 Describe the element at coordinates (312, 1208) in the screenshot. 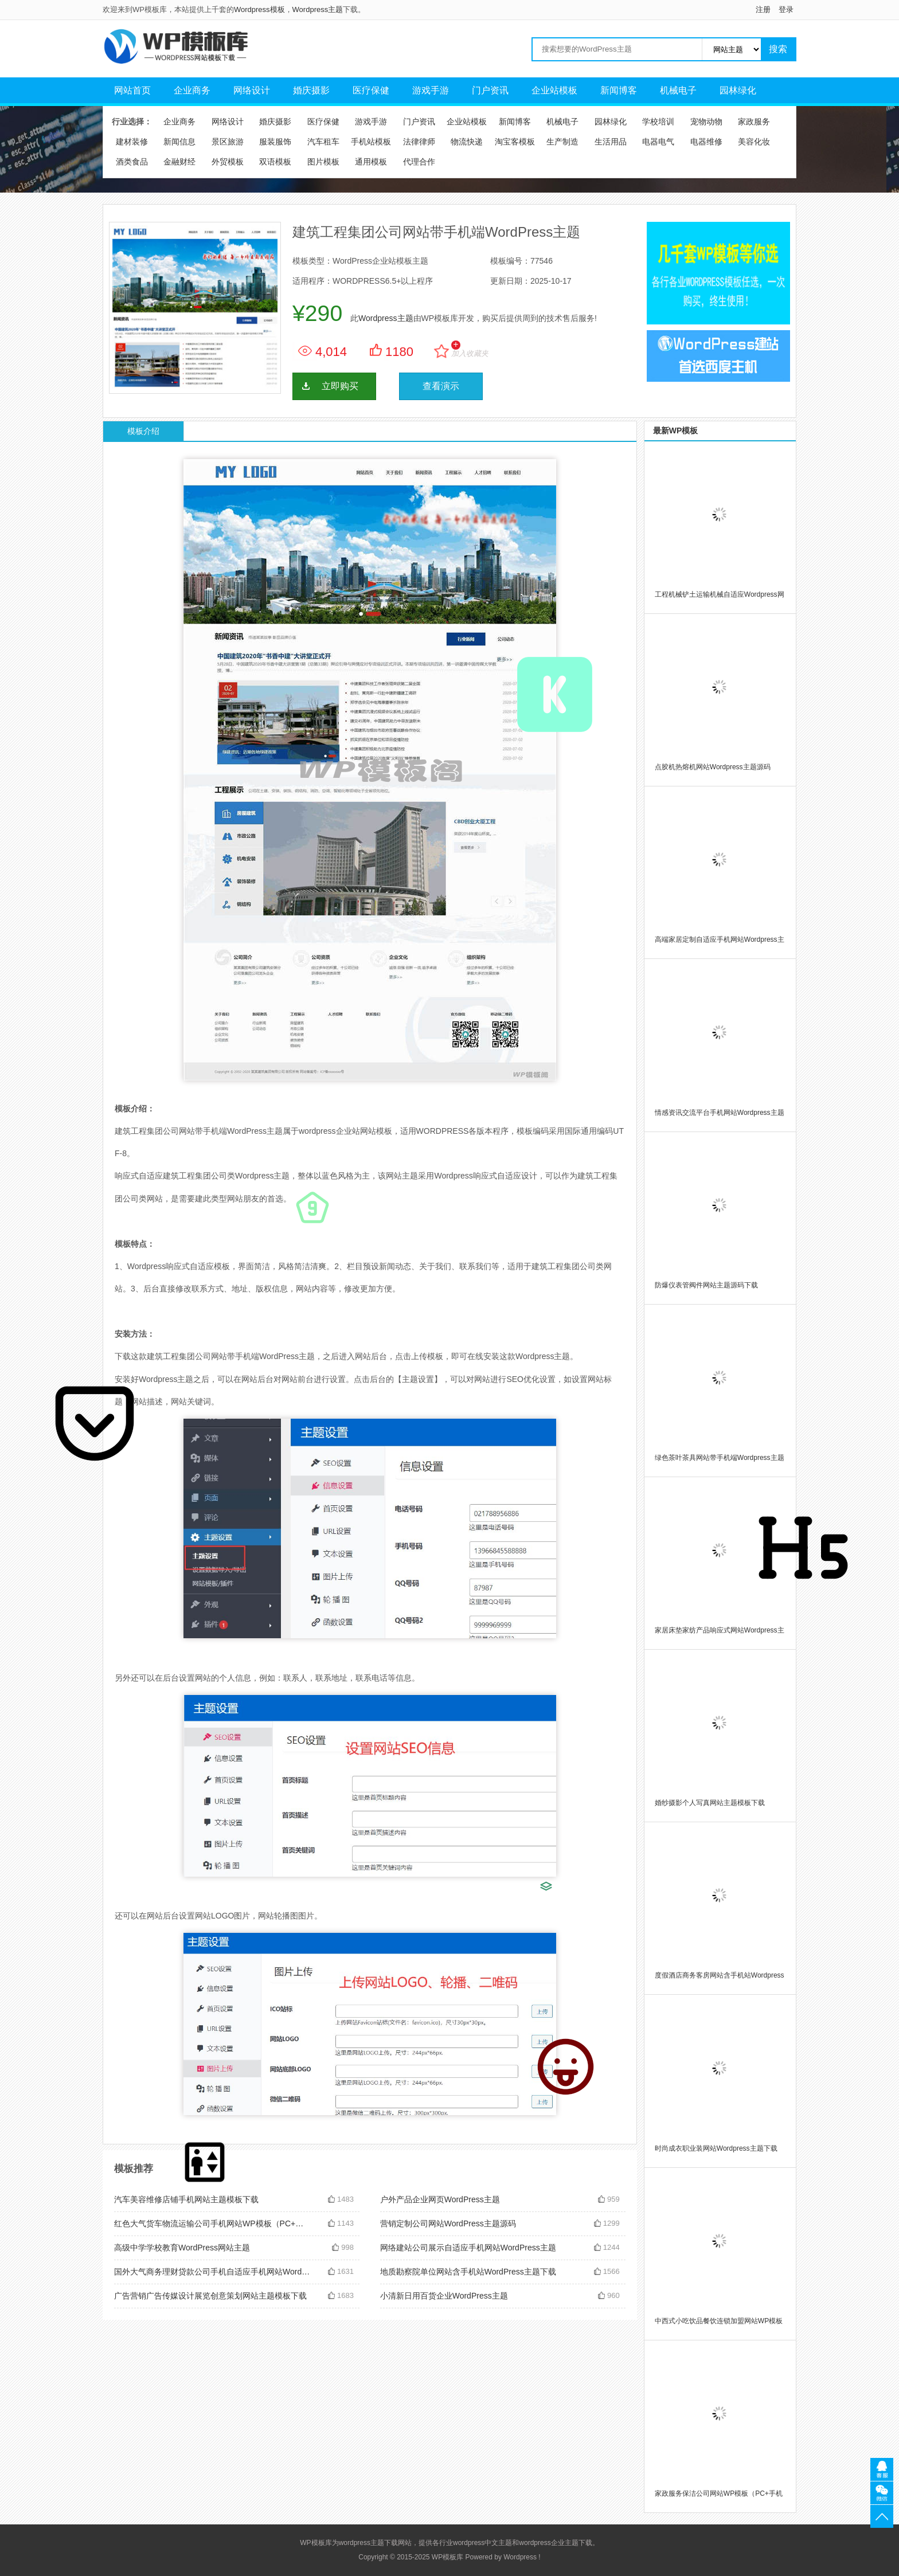

I see `indicates step 9 in a multi-step process` at that location.